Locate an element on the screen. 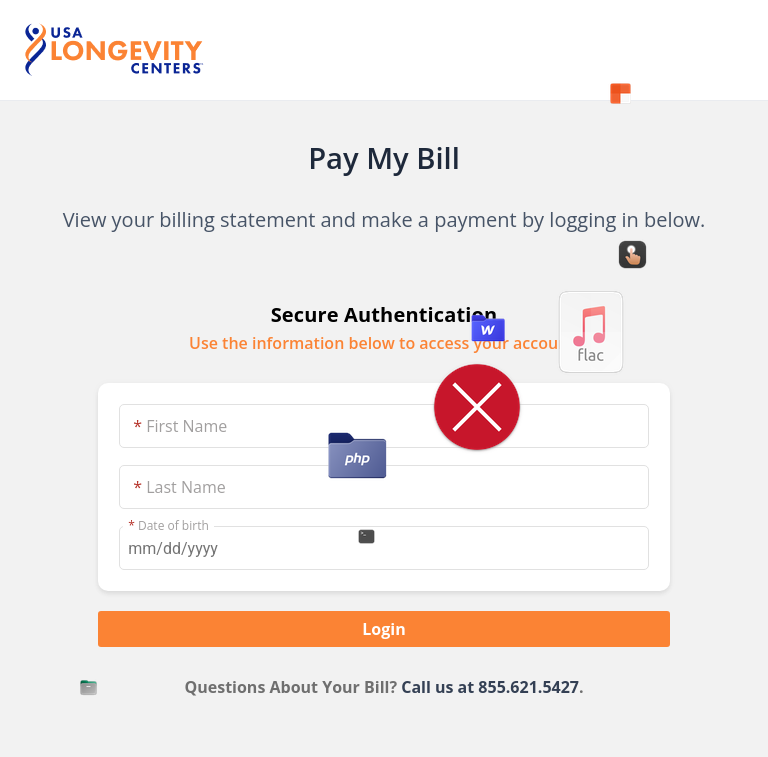  a flac audio file in ogg container format is located at coordinates (591, 332).